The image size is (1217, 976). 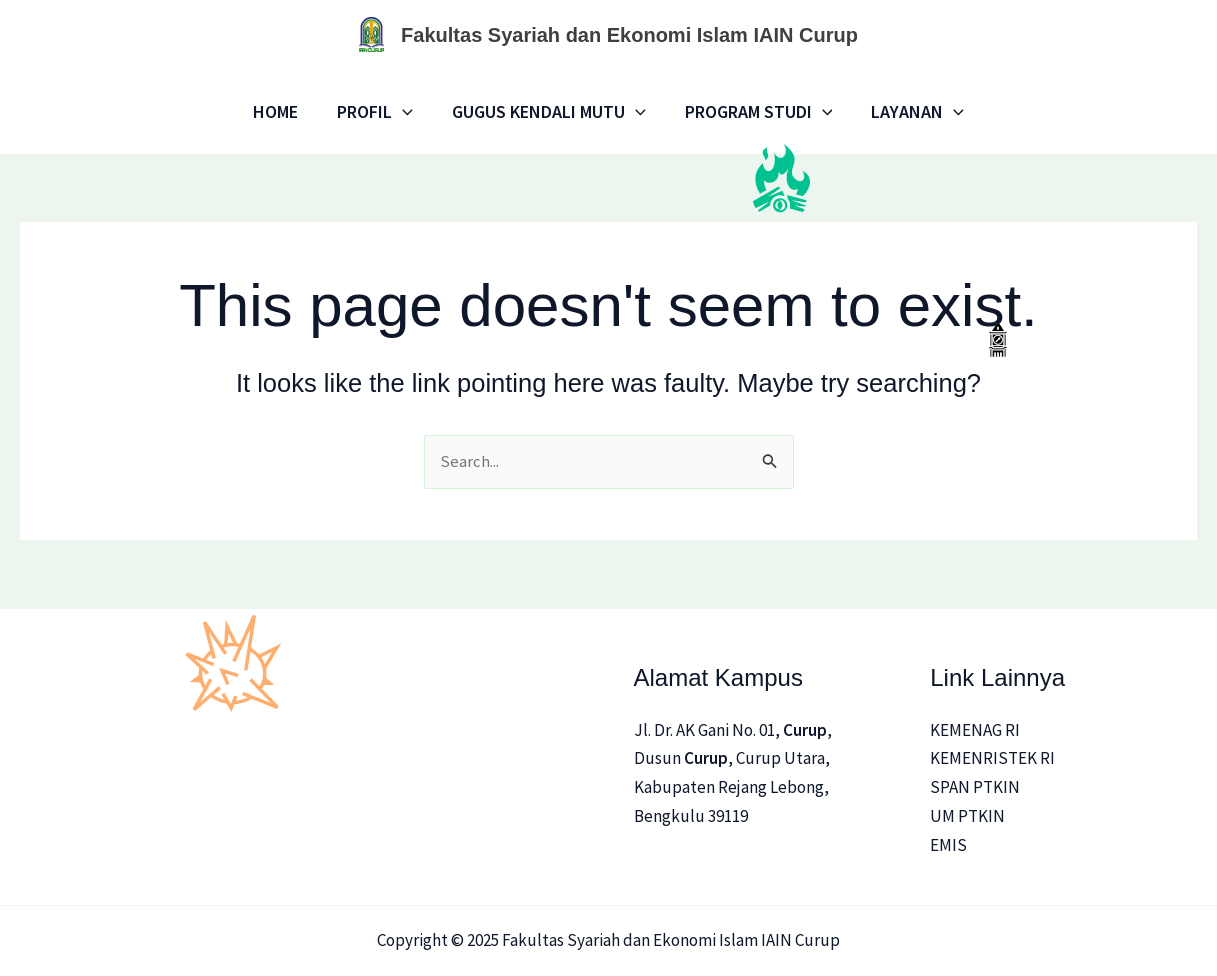 I want to click on view clock tower landmark or building, so click(x=998, y=340).